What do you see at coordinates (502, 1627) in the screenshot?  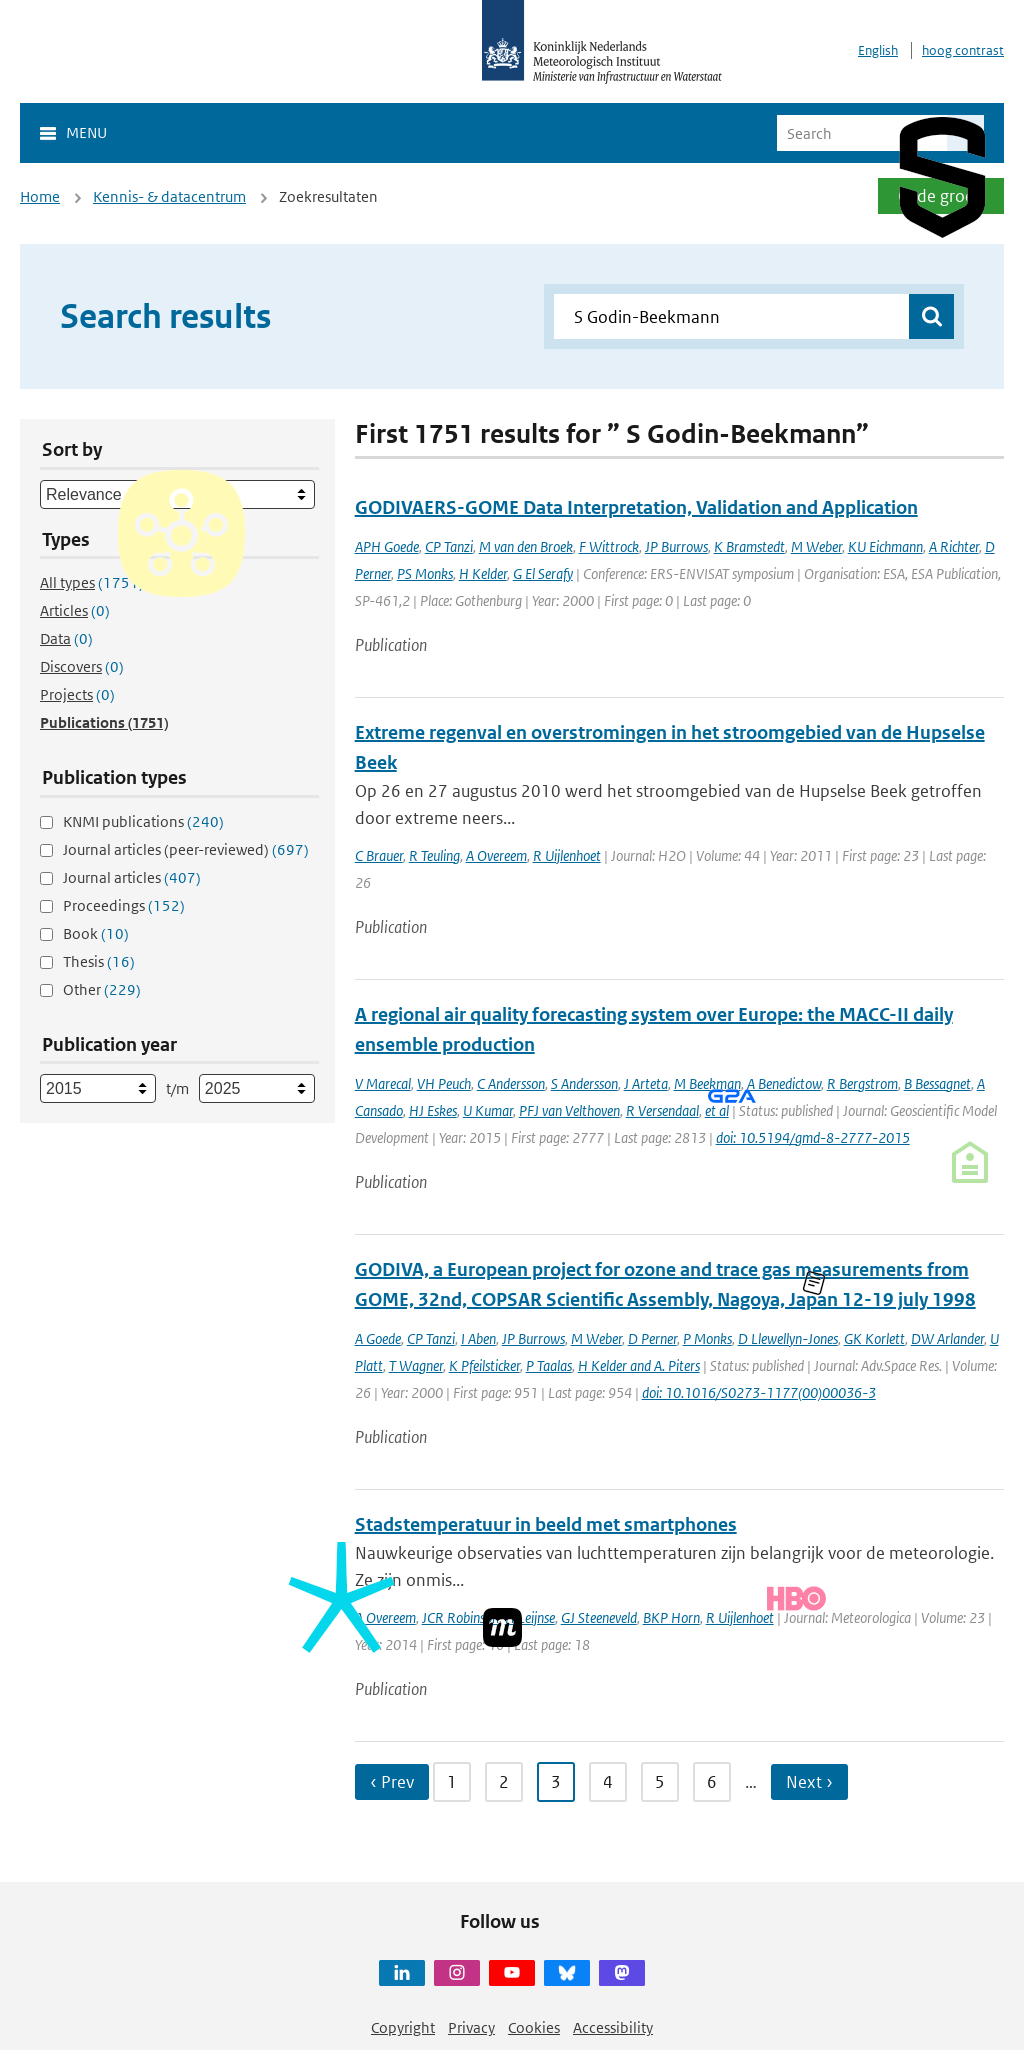 I see `open moqups wireframing and prototyping tool` at bounding box center [502, 1627].